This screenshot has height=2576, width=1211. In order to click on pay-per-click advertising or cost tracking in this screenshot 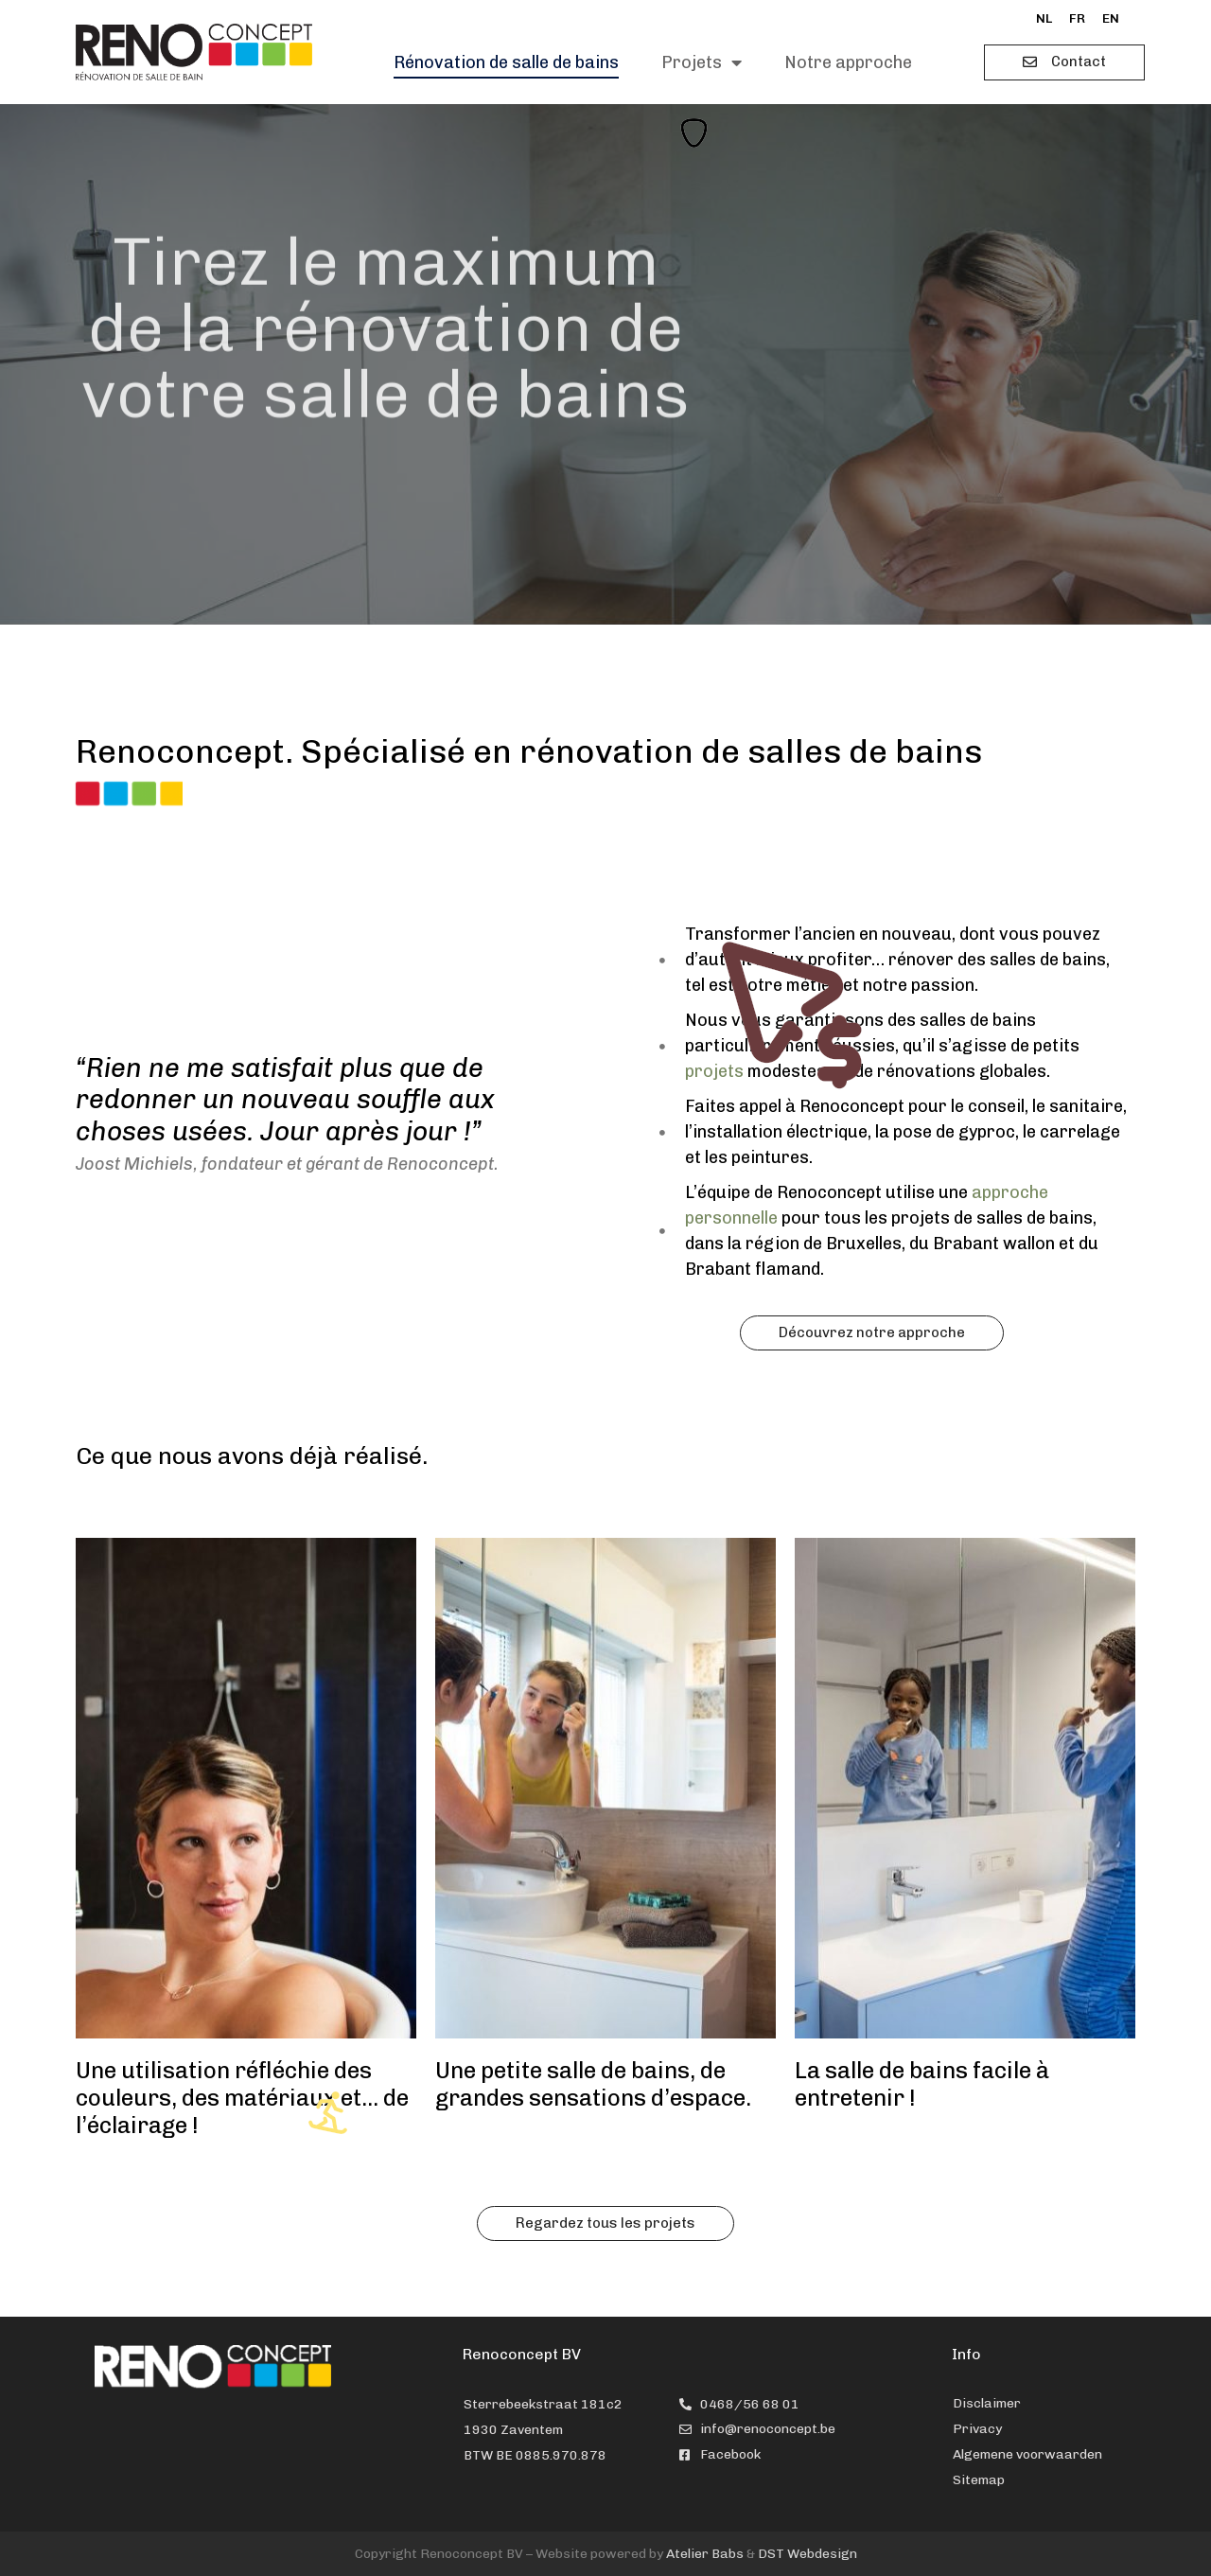, I will do `click(788, 1008)`.